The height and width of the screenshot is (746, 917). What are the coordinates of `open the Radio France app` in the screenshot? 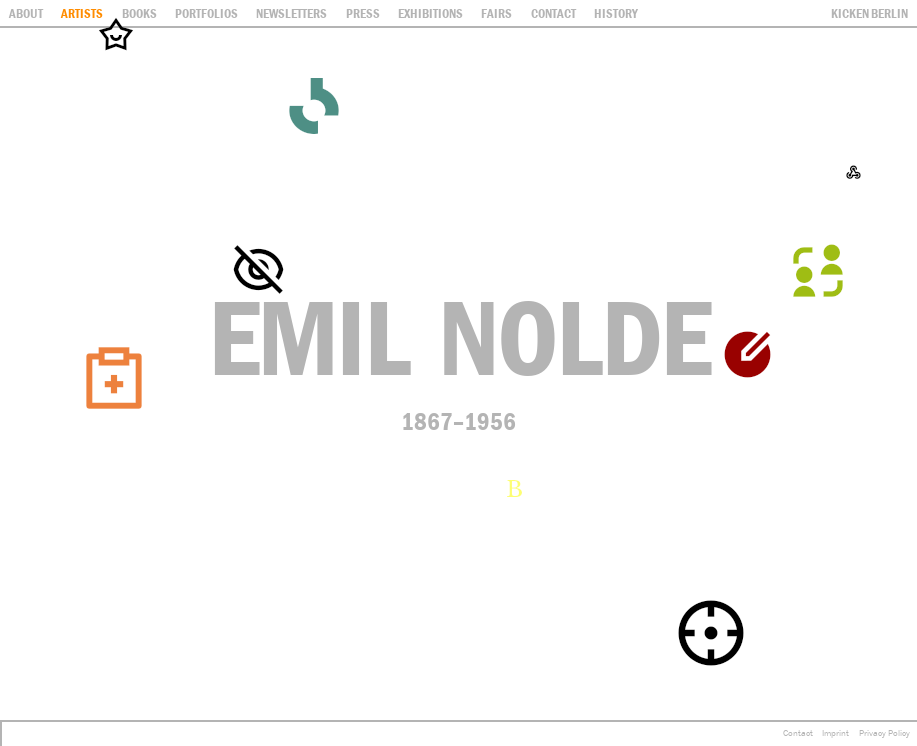 It's located at (314, 106).